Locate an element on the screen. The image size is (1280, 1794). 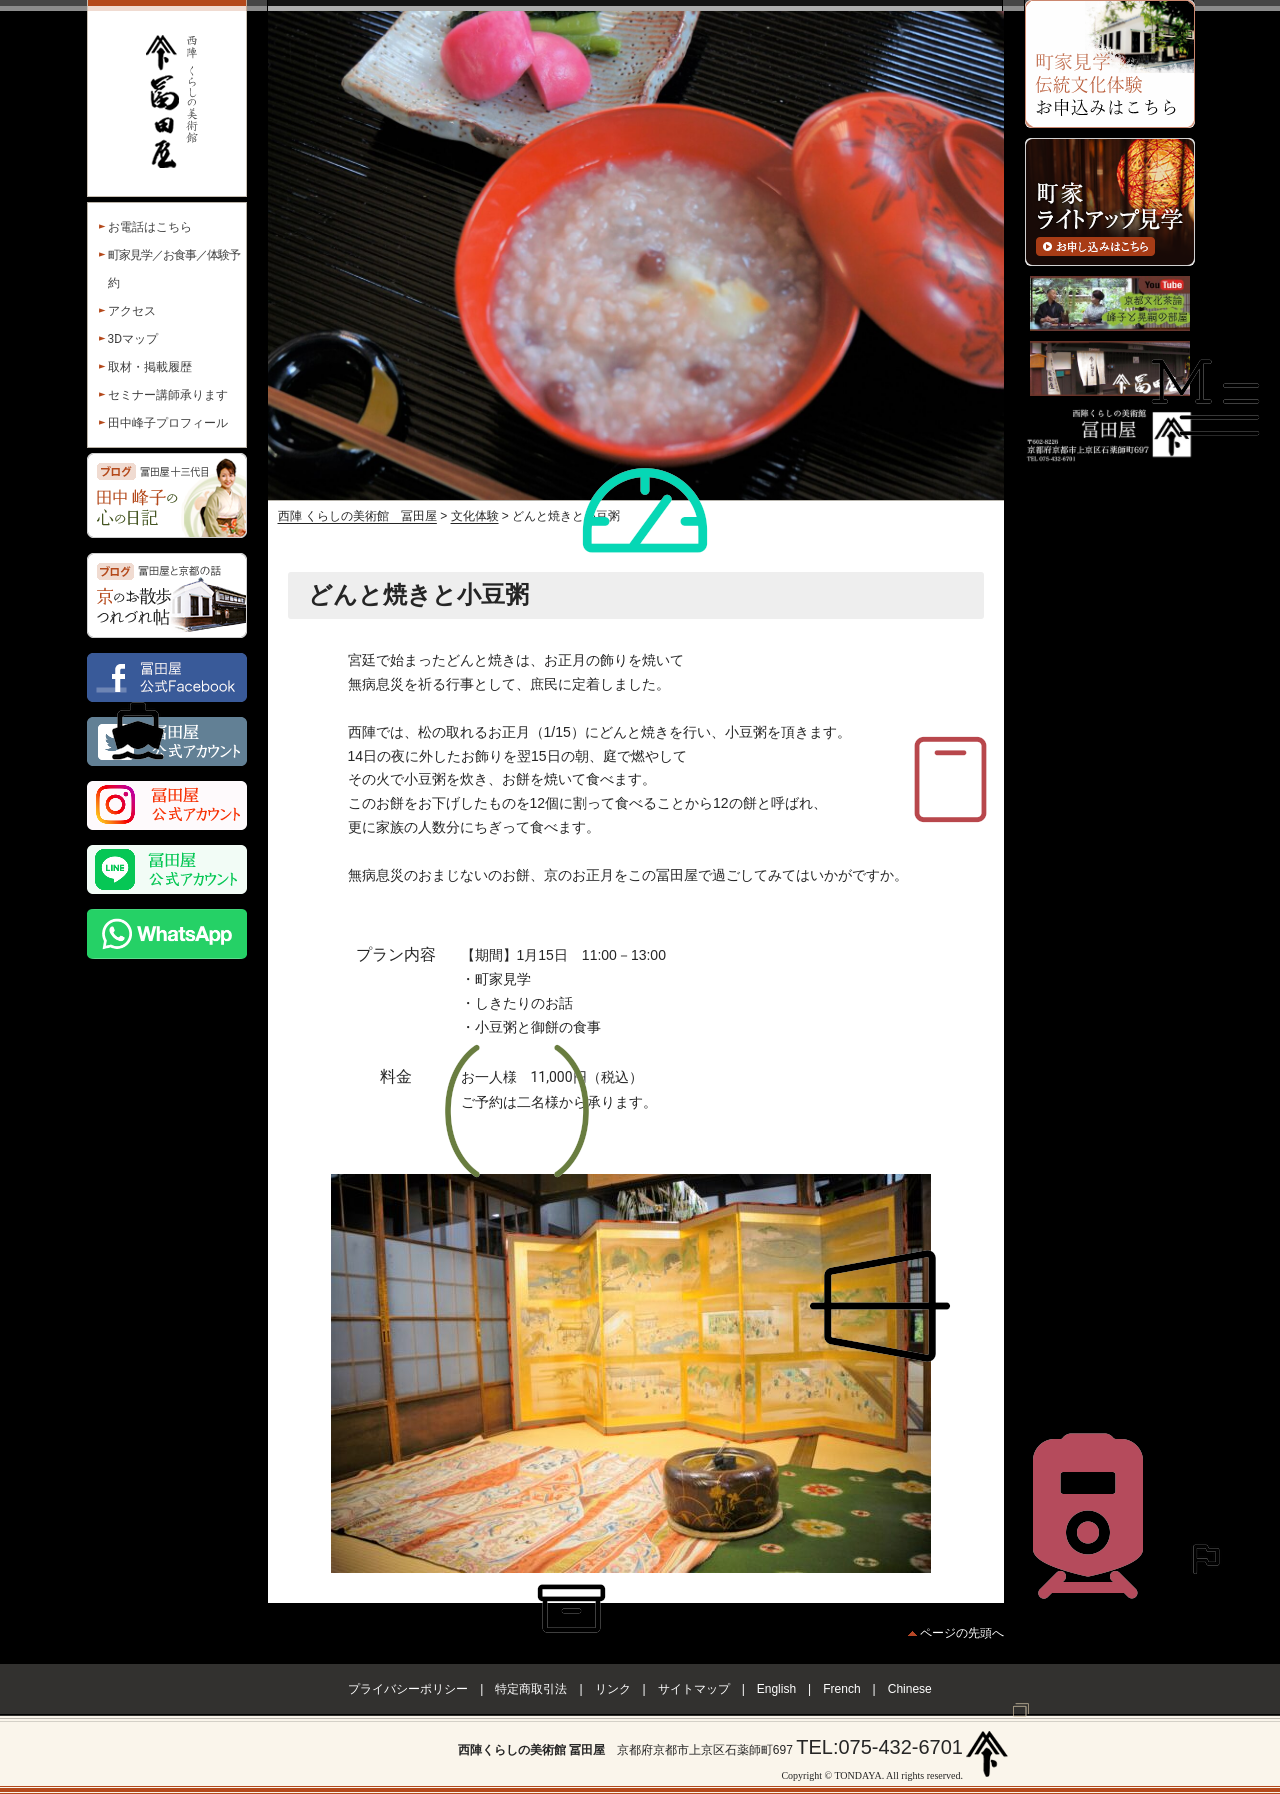
access train schedules or rail transit options is located at coordinates (1088, 1516).